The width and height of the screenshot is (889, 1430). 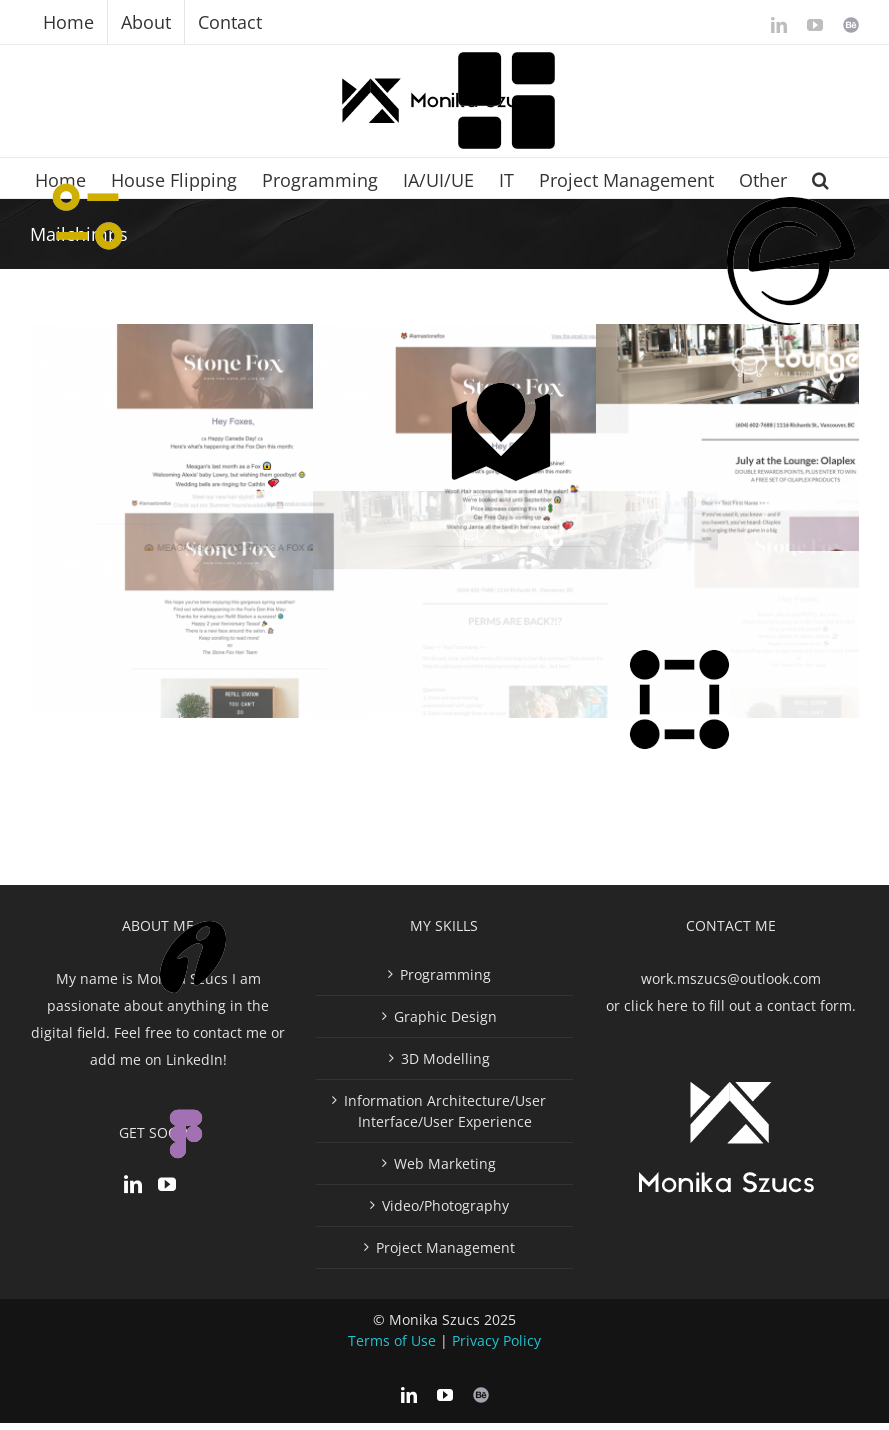 I want to click on access the main dashboard, so click(x=506, y=100).